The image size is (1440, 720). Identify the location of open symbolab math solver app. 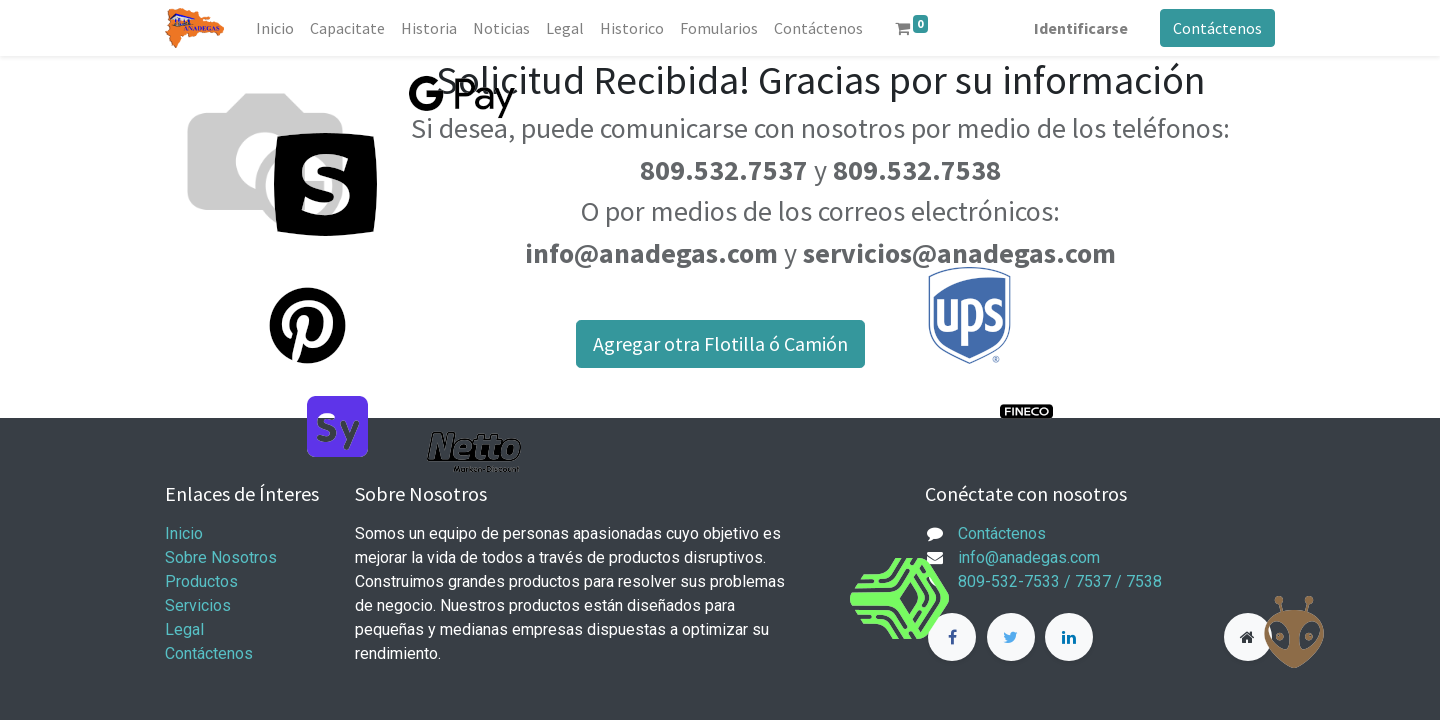
(337, 426).